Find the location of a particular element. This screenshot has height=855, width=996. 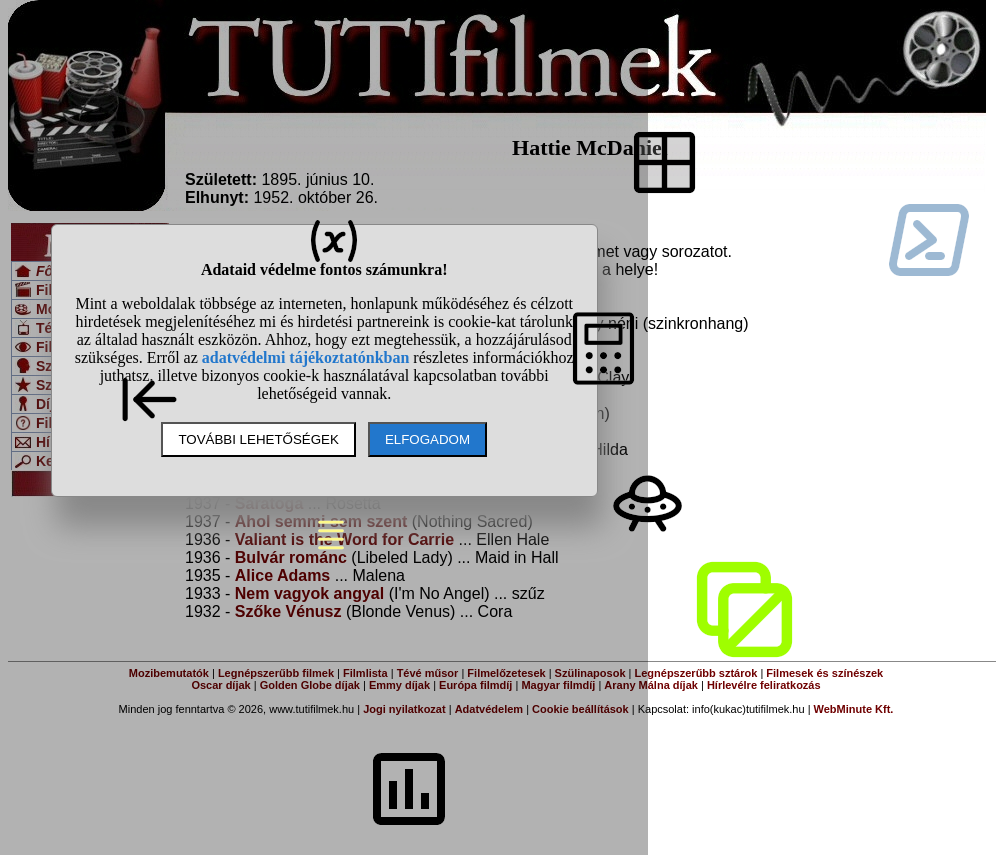

navigate to the beginning of content is located at coordinates (149, 399).